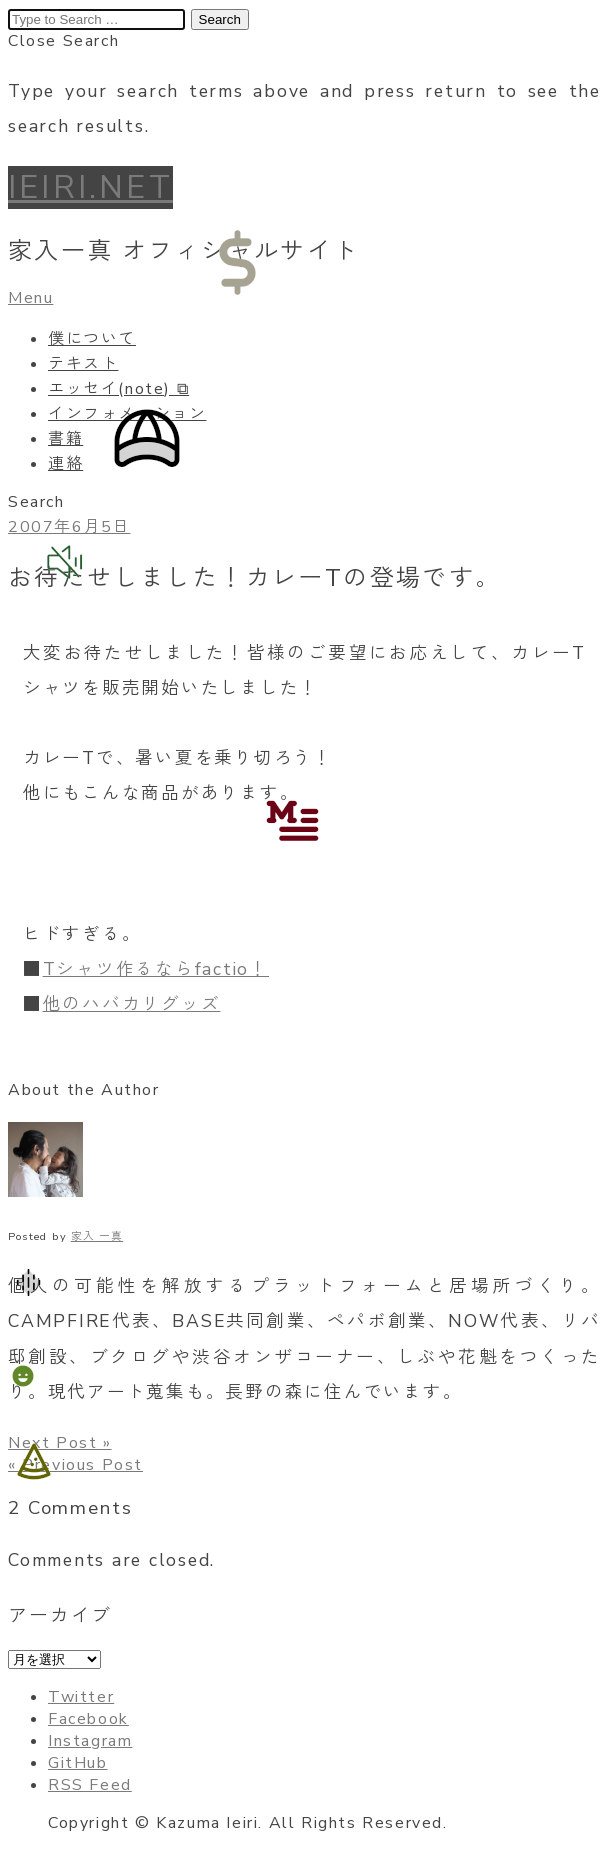 The image size is (609, 1850). What do you see at coordinates (292, 819) in the screenshot?
I see `read article on medium` at bounding box center [292, 819].